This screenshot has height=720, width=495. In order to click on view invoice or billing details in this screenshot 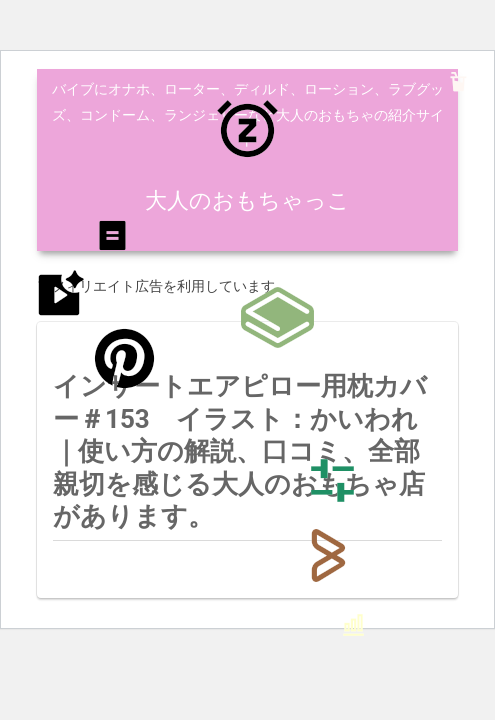, I will do `click(112, 235)`.